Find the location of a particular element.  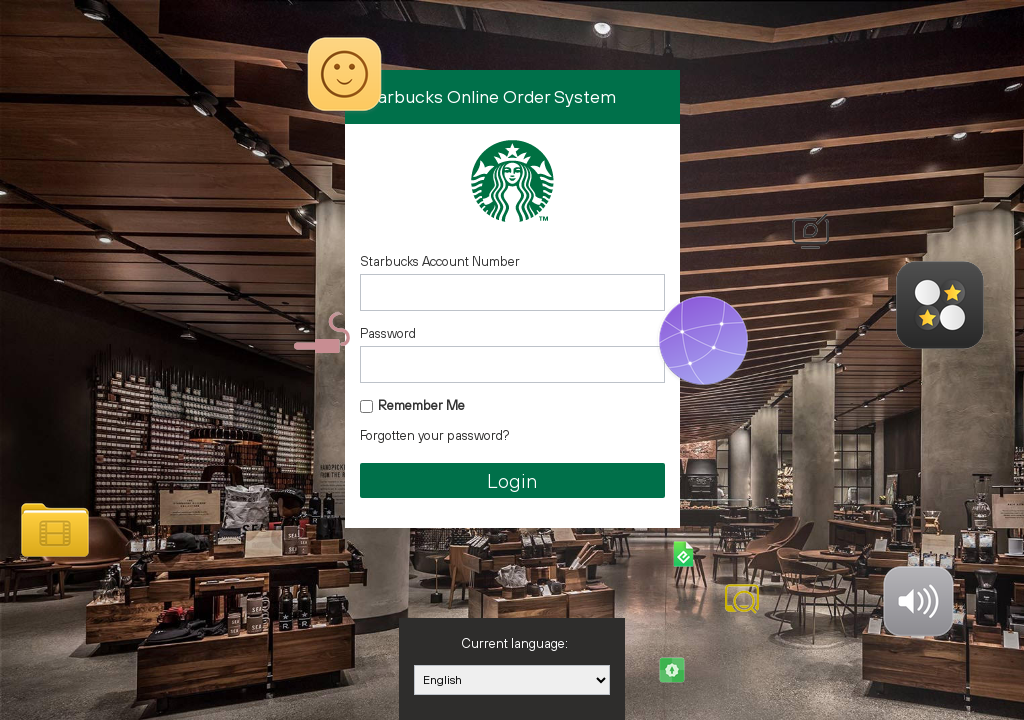

open your videos folder is located at coordinates (55, 530).